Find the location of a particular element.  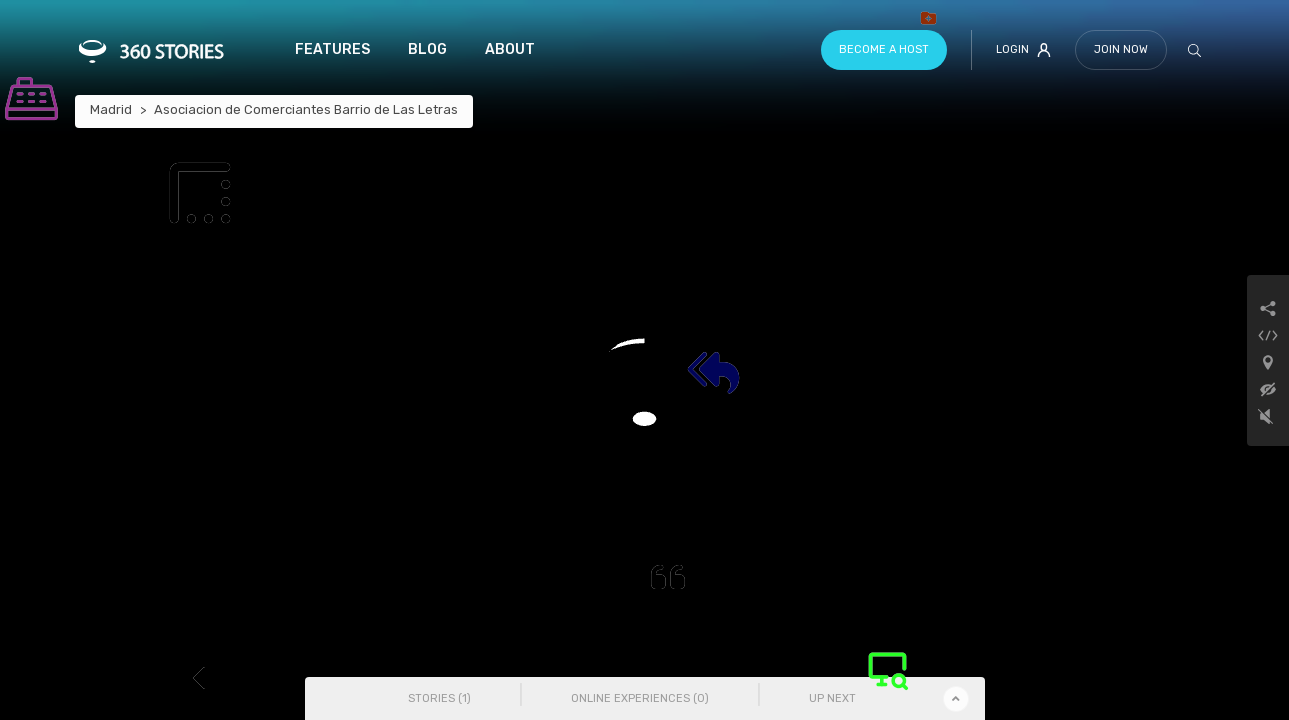

insert a block quote is located at coordinates (668, 577).